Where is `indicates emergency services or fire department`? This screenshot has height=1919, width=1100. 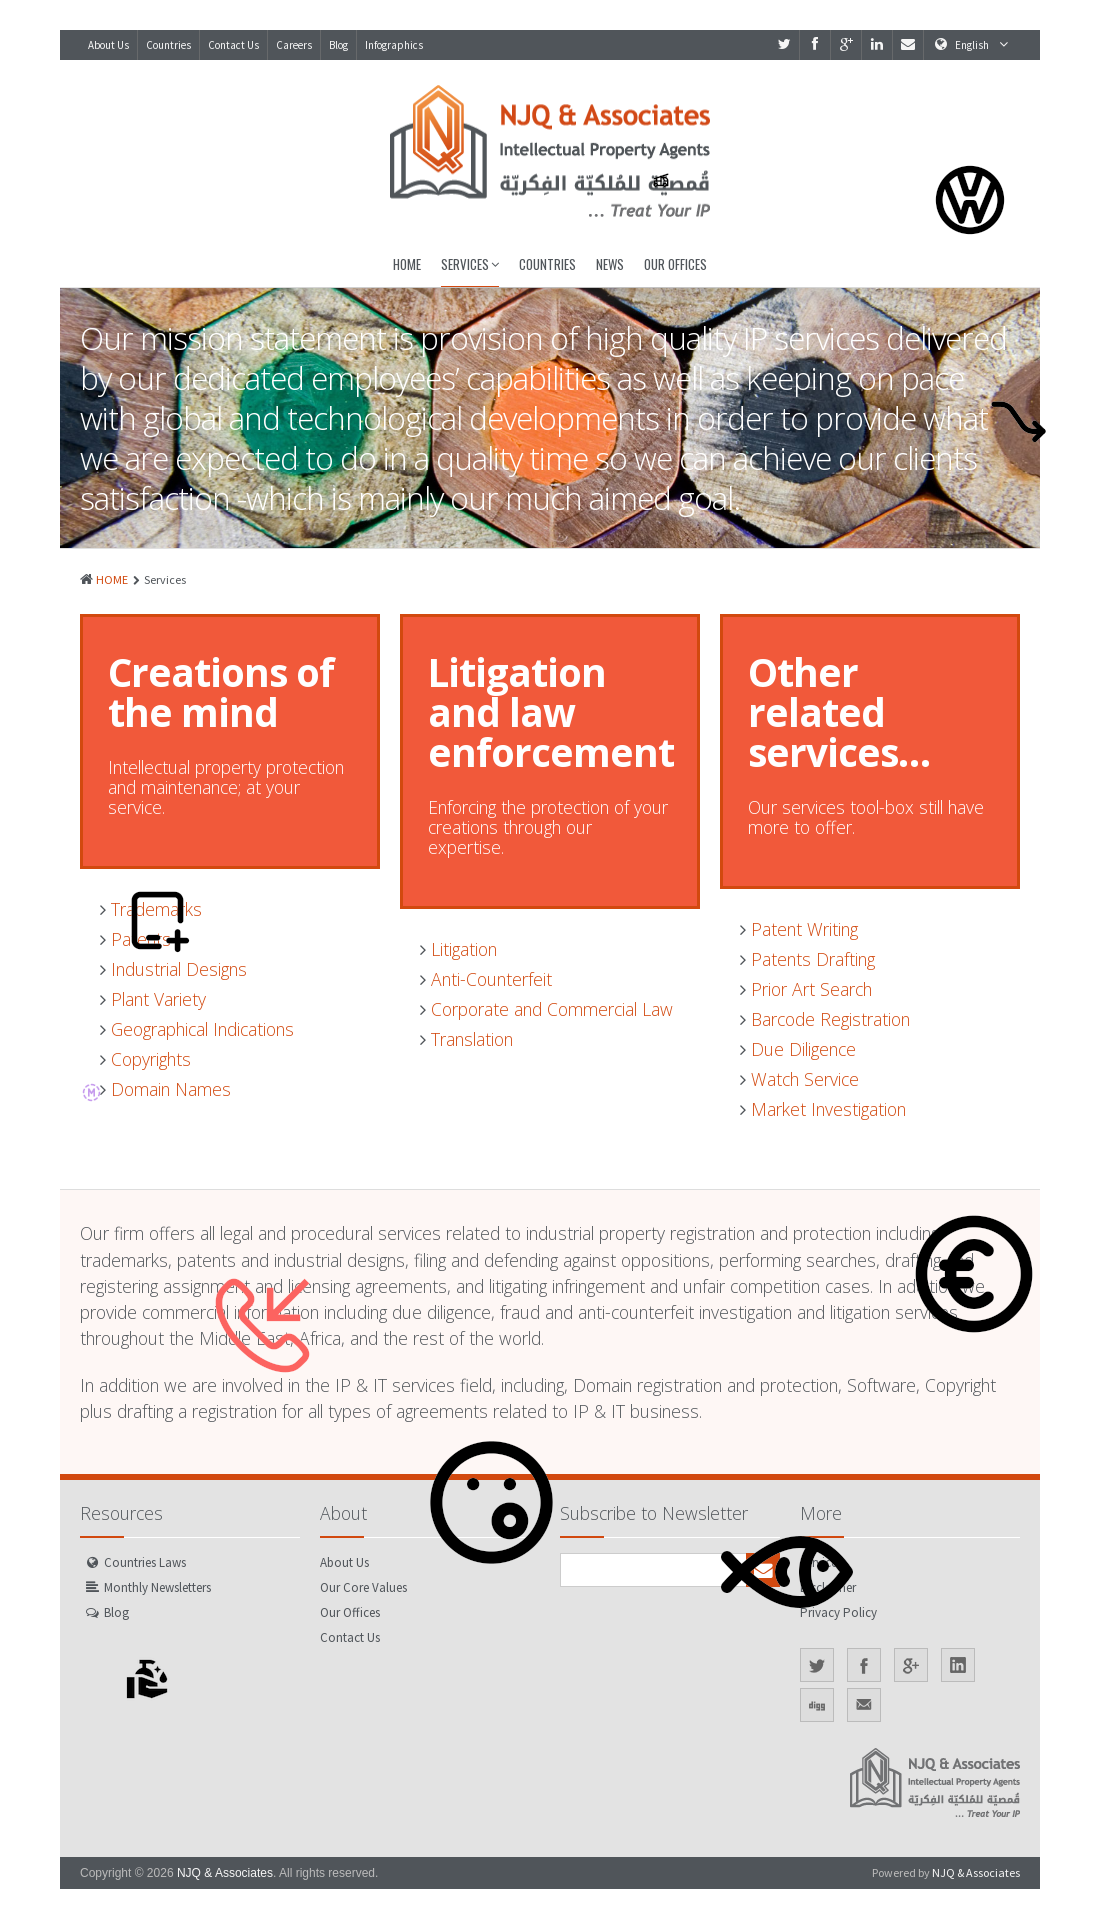 indicates emergency services or fire department is located at coordinates (661, 181).